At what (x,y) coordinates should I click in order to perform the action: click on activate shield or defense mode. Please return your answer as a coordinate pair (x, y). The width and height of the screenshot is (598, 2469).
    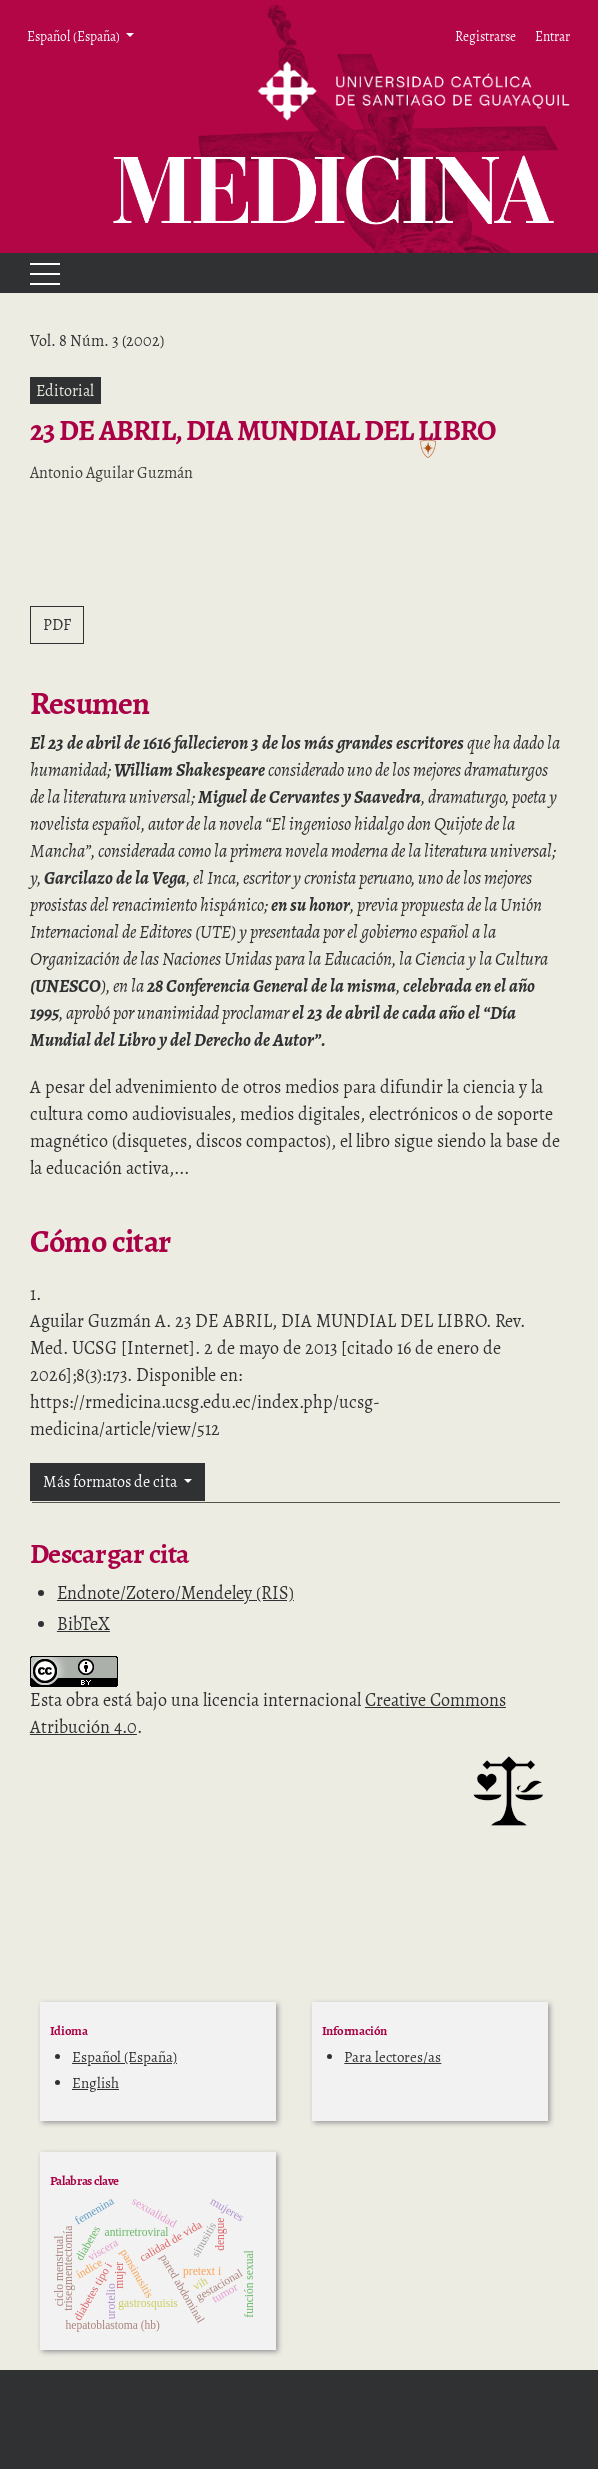
    Looking at the image, I should click on (428, 449).